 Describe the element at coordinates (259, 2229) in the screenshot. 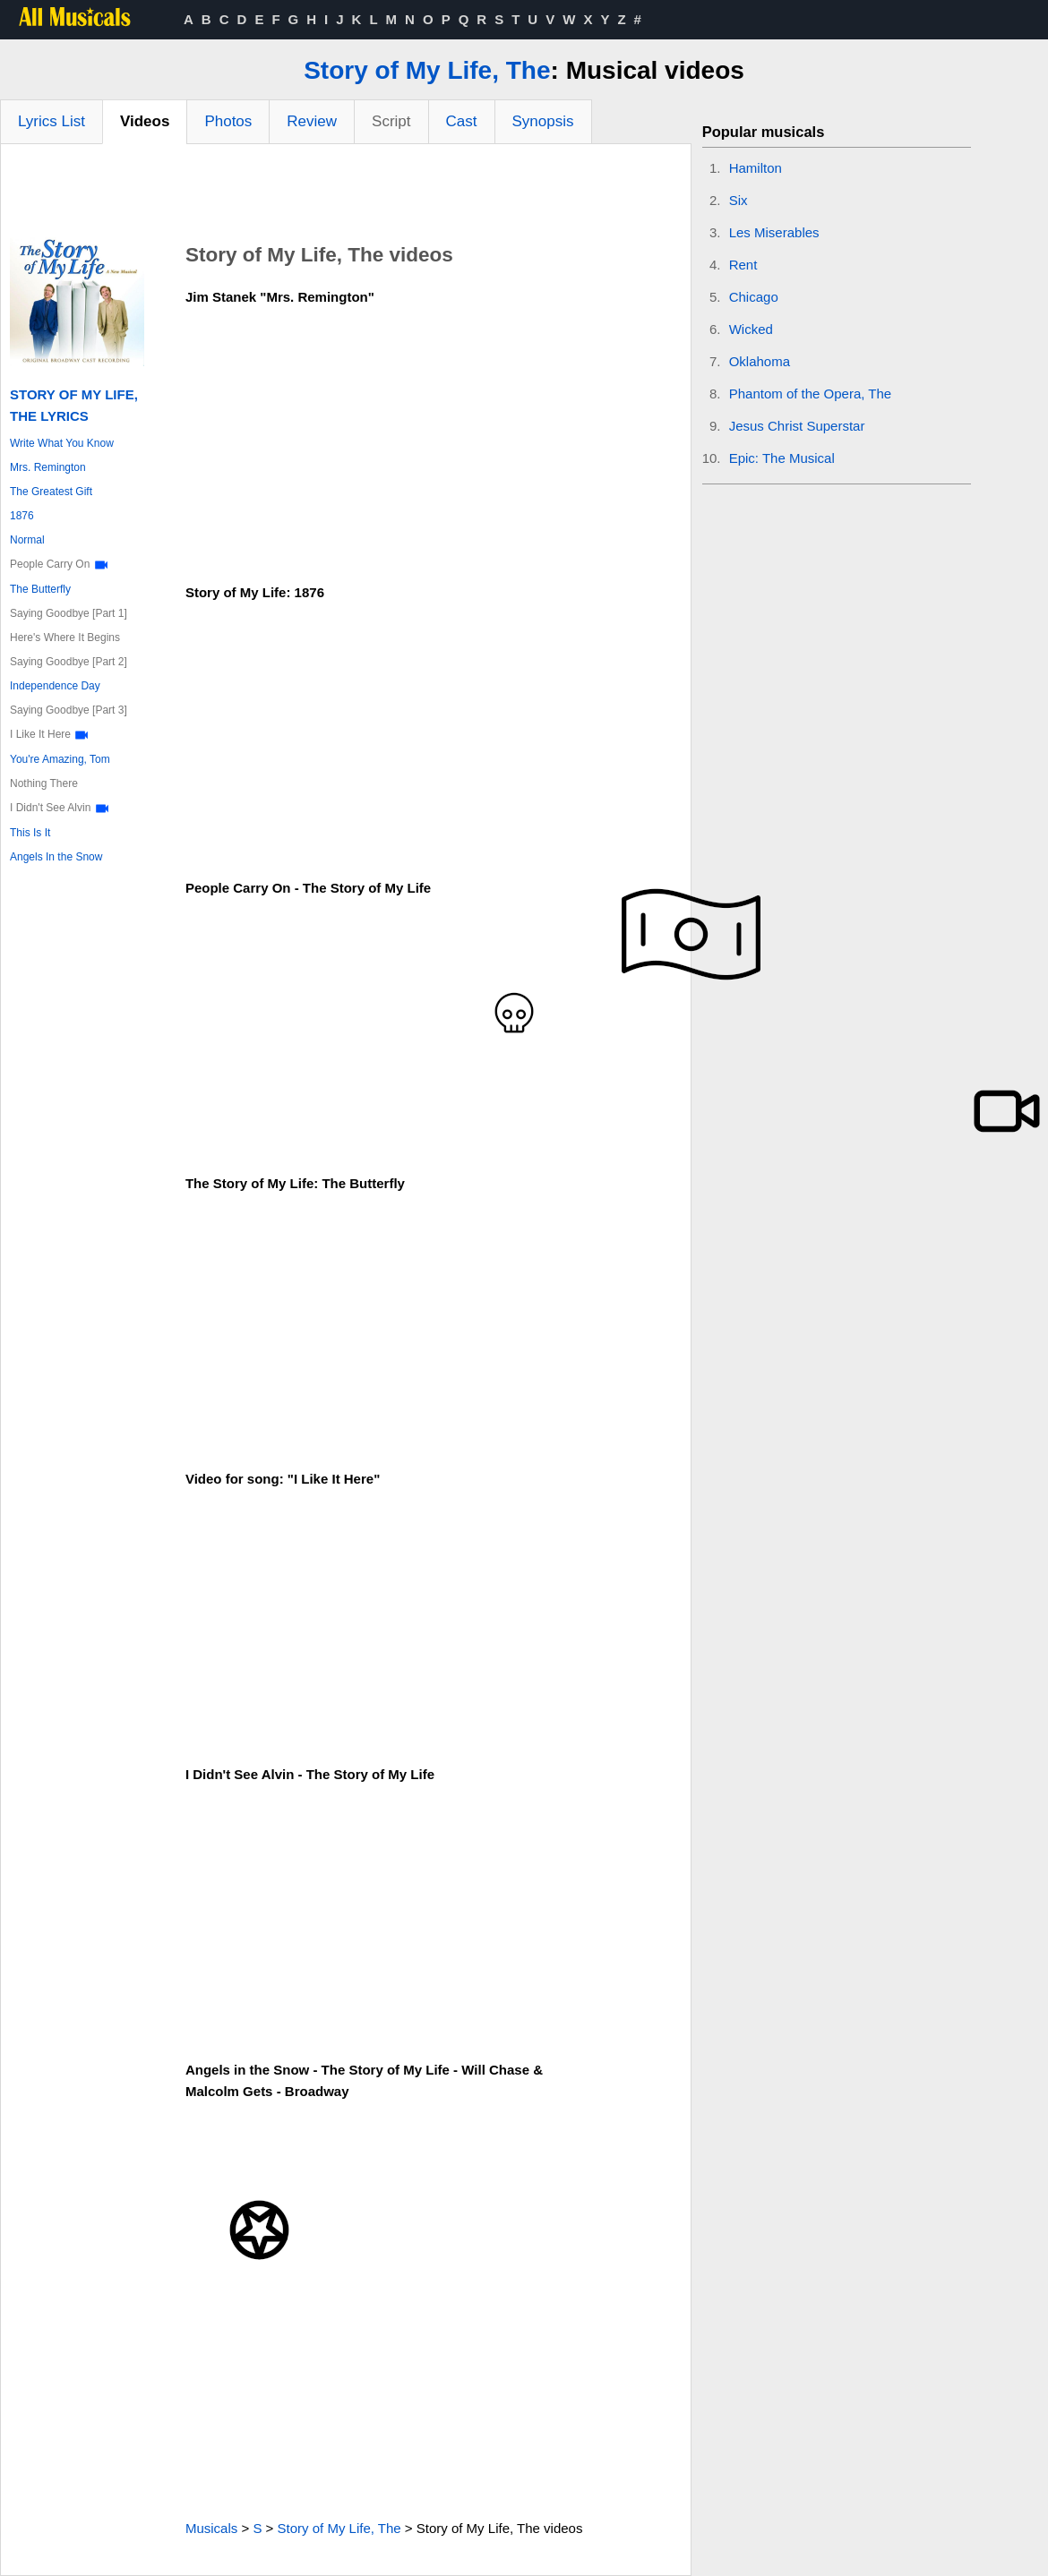

I see `access occult or mystical themed content` at that location.